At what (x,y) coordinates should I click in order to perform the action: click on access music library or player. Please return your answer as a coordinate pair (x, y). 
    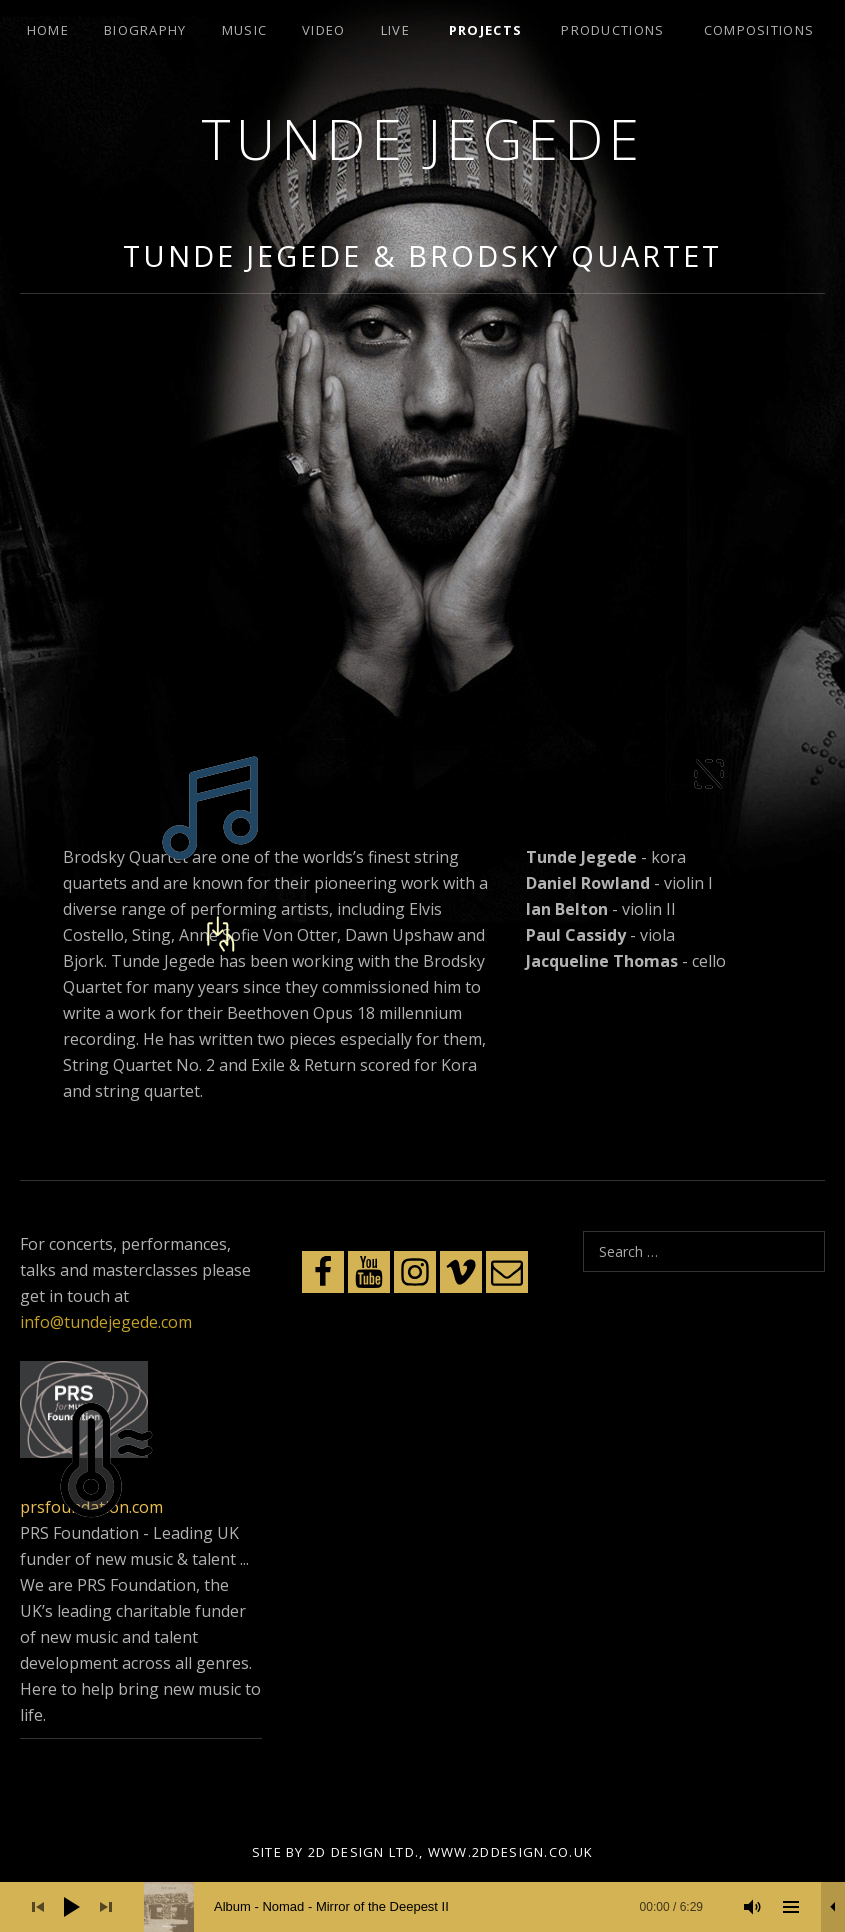
    Looking at the image, I should click on (216, 810).